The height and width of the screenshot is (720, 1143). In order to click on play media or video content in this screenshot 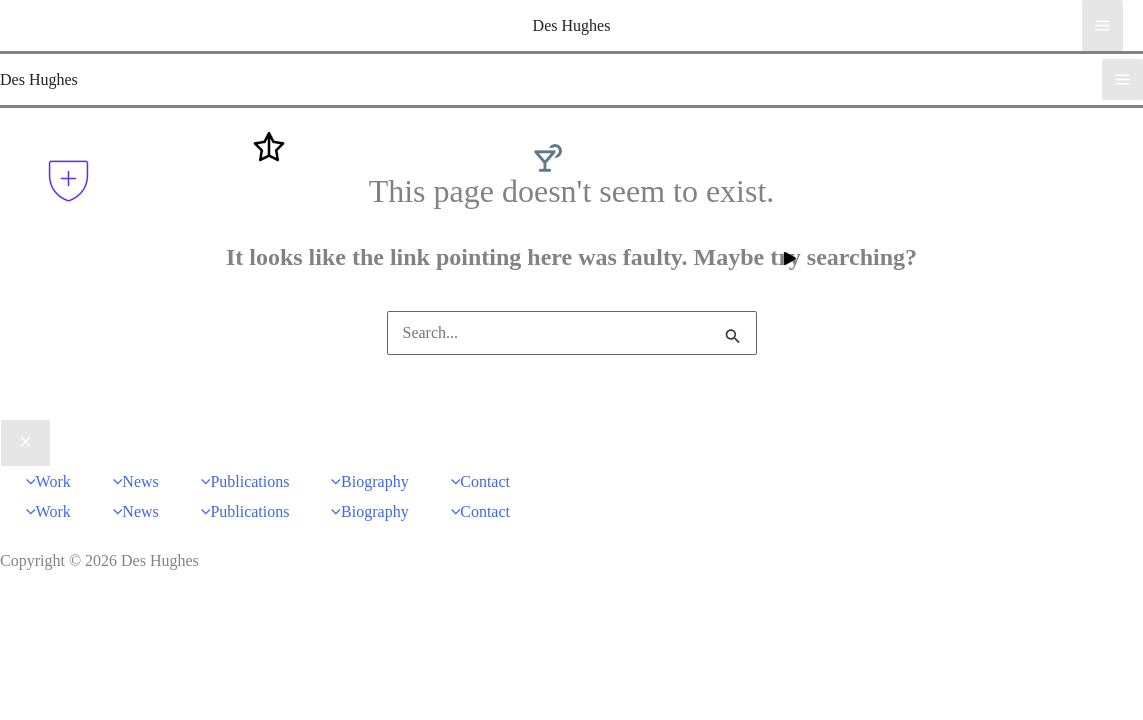, I will do `click(789, 258)`.